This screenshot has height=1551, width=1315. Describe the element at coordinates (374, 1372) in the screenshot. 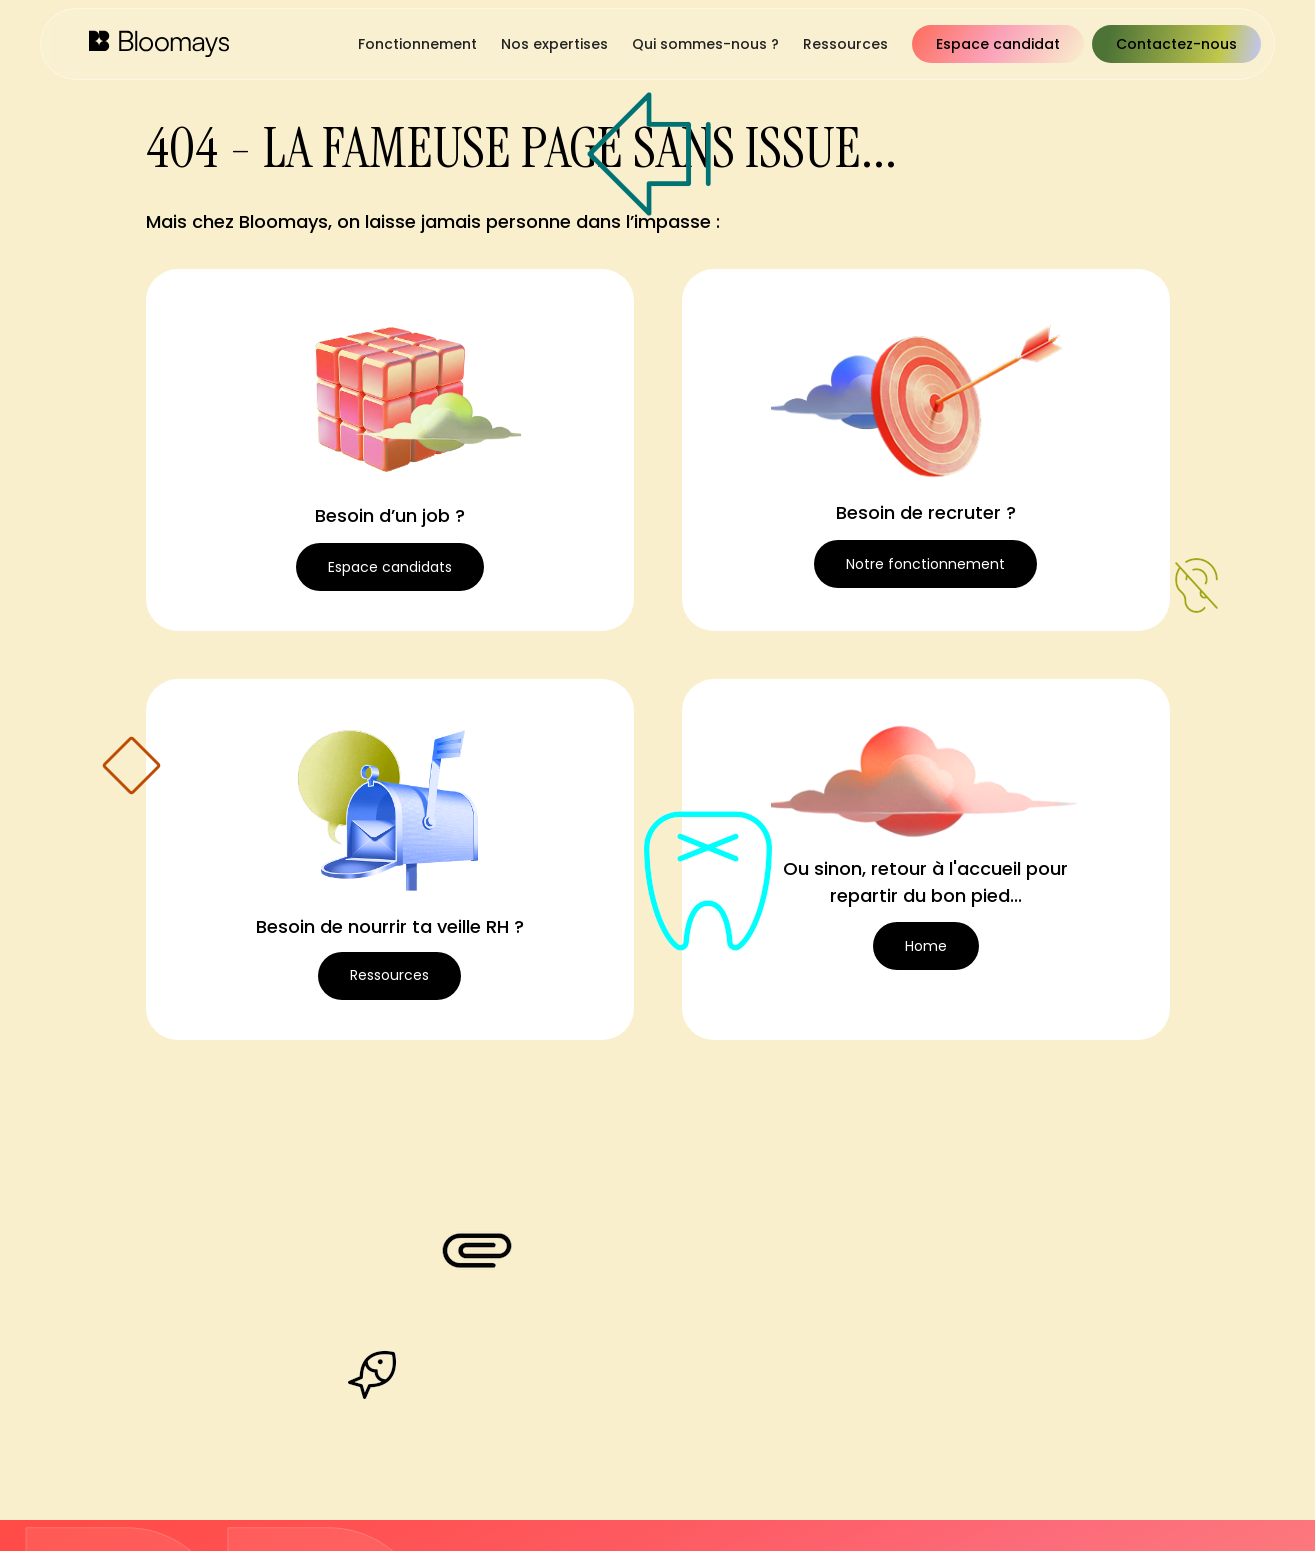

I see `indicates seafood or fish-related content` at that location.